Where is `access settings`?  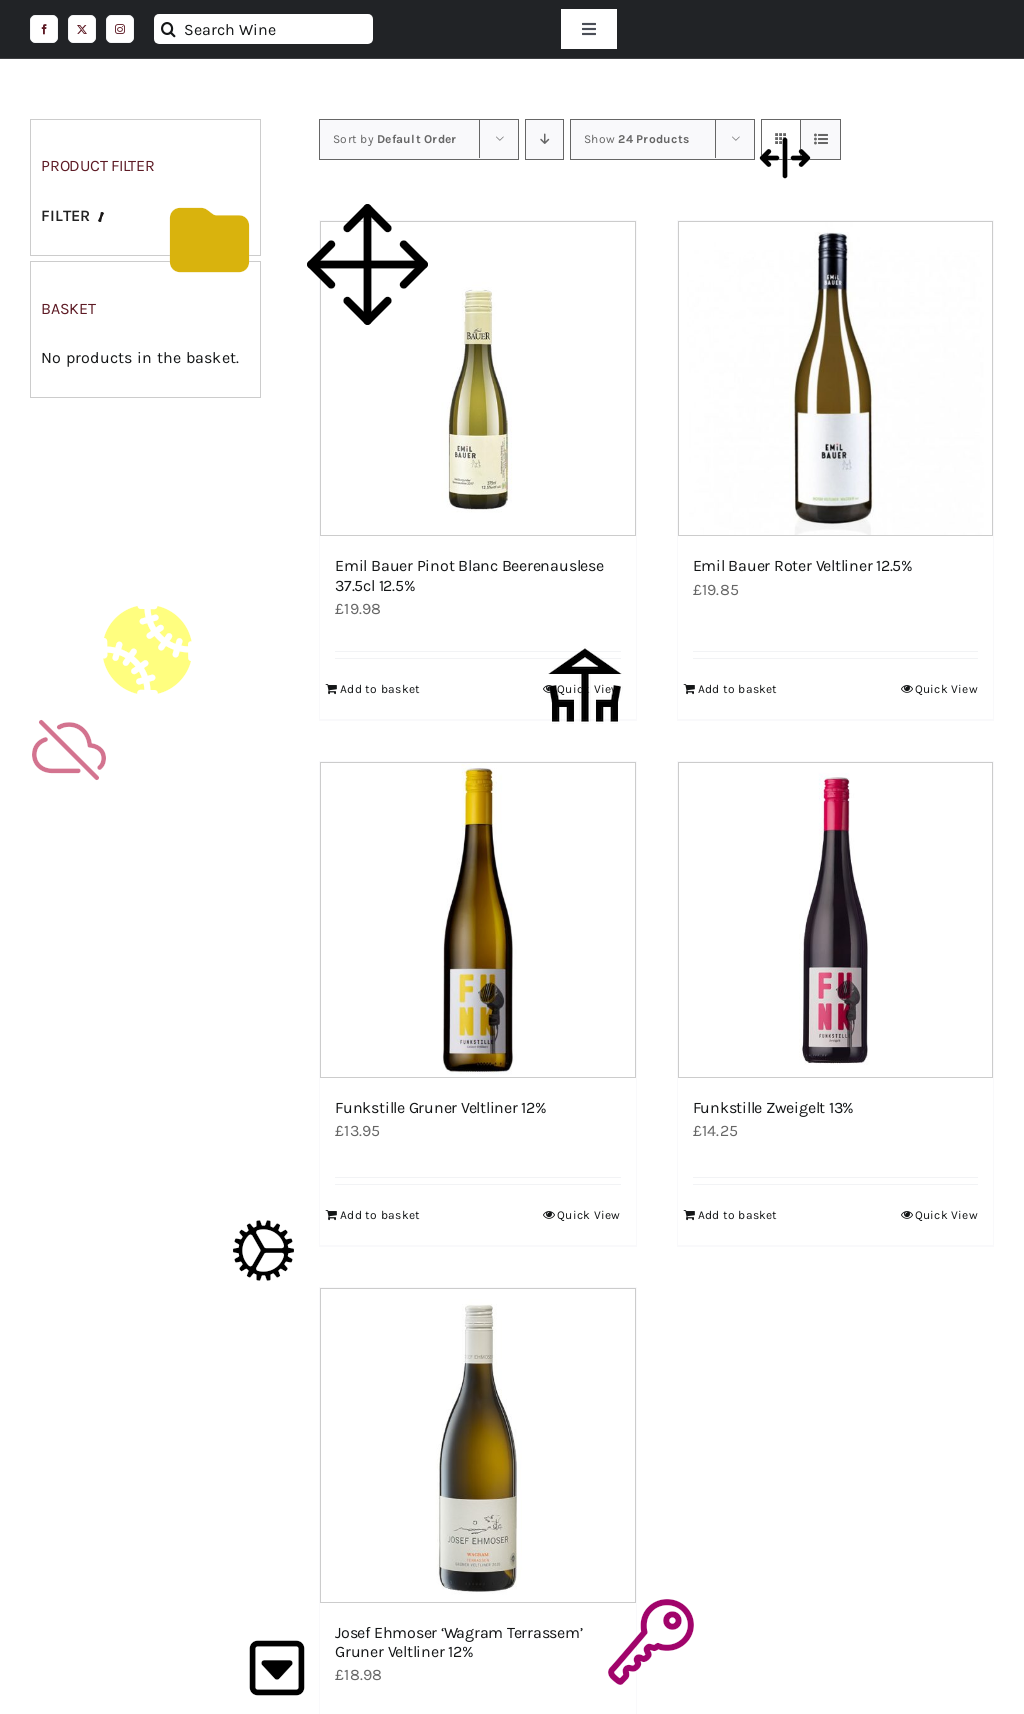 access settings is located at coordinates (263, 1250).